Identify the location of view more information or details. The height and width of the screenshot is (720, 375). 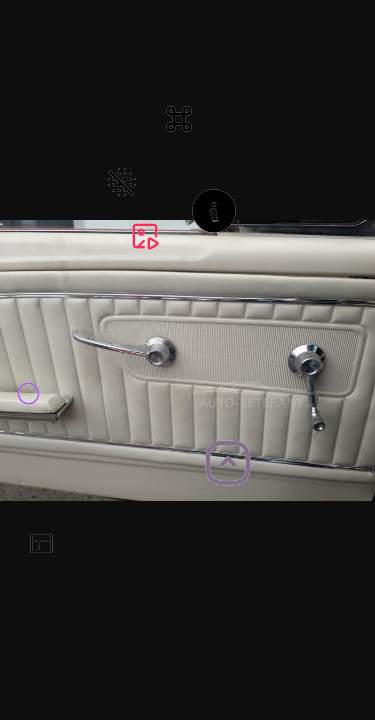
(214, 211).